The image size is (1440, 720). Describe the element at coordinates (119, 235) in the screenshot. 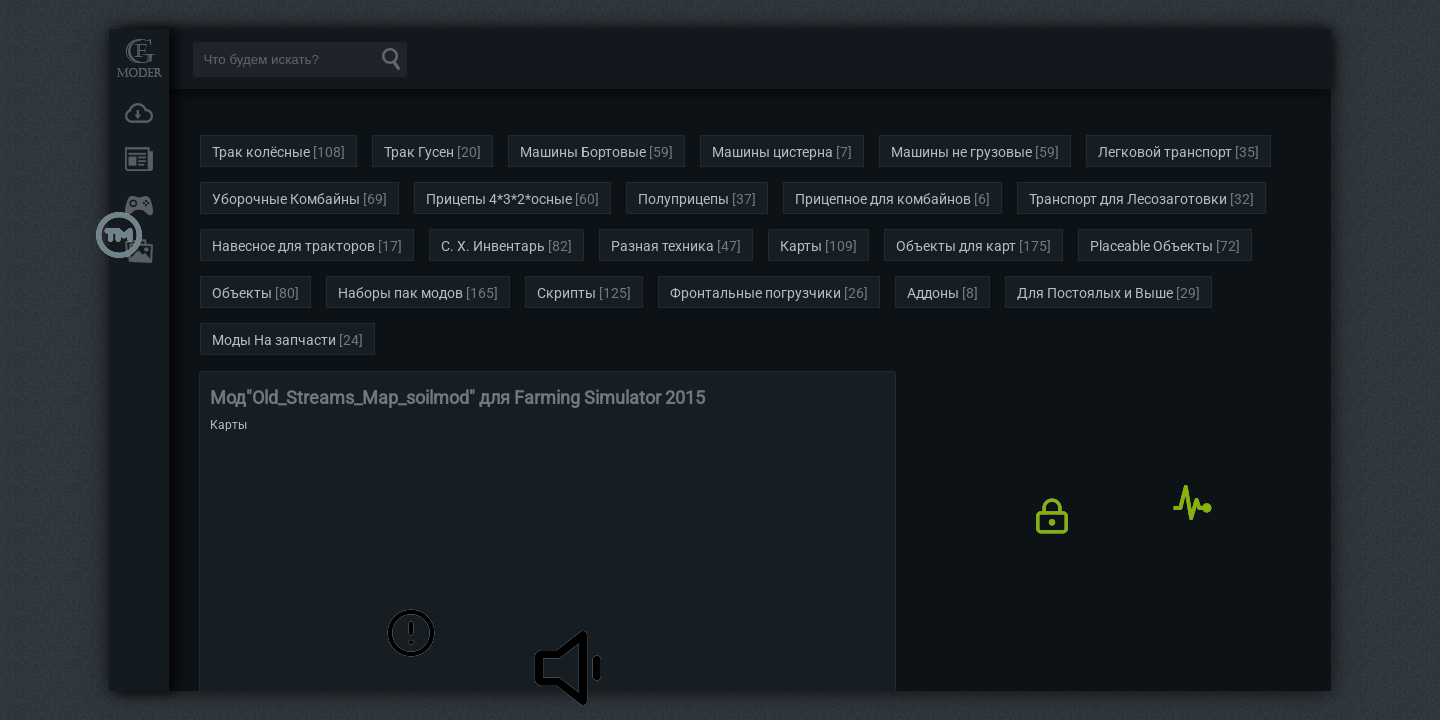

I see `indicates trademarked content or branding` at that location.